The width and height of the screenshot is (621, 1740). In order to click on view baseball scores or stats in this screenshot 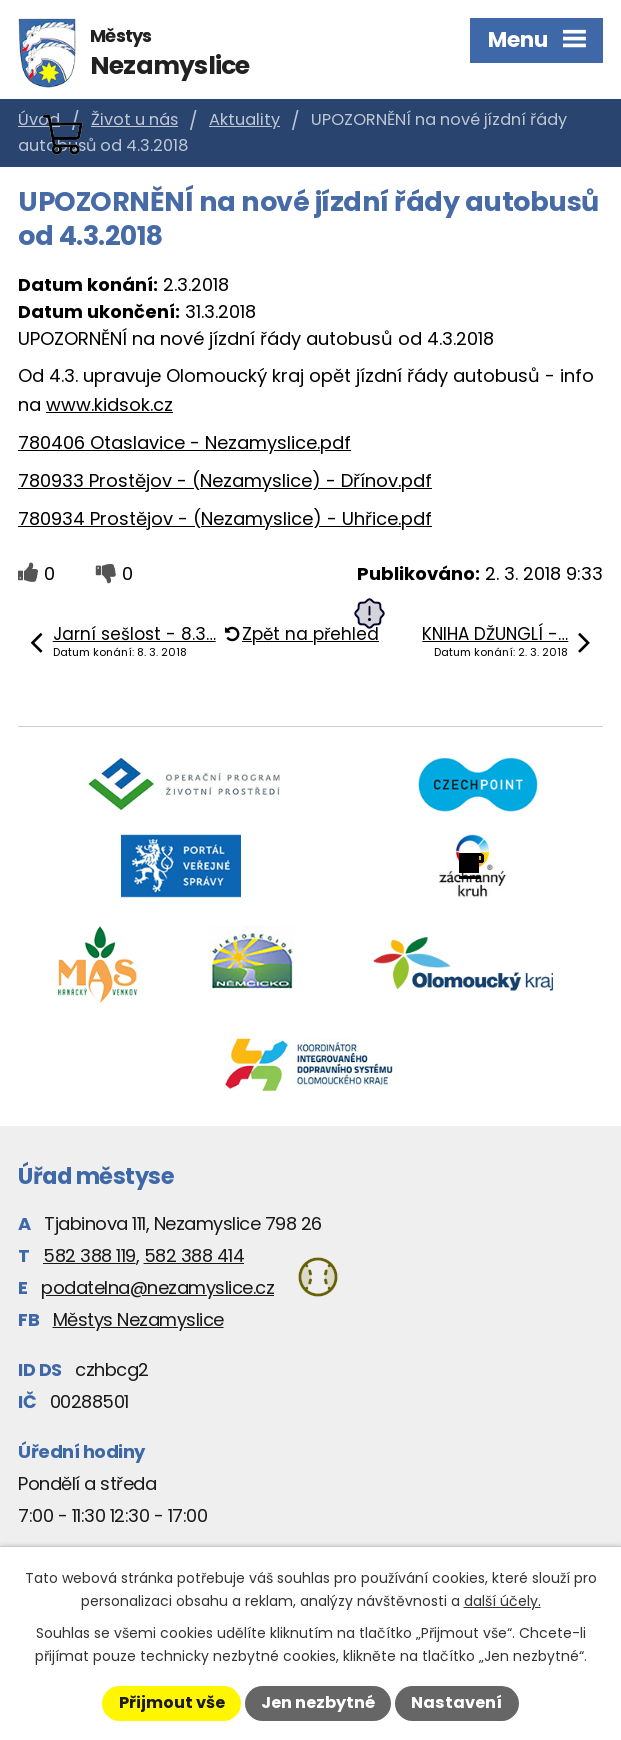, I will do `click(318, 1277)`.